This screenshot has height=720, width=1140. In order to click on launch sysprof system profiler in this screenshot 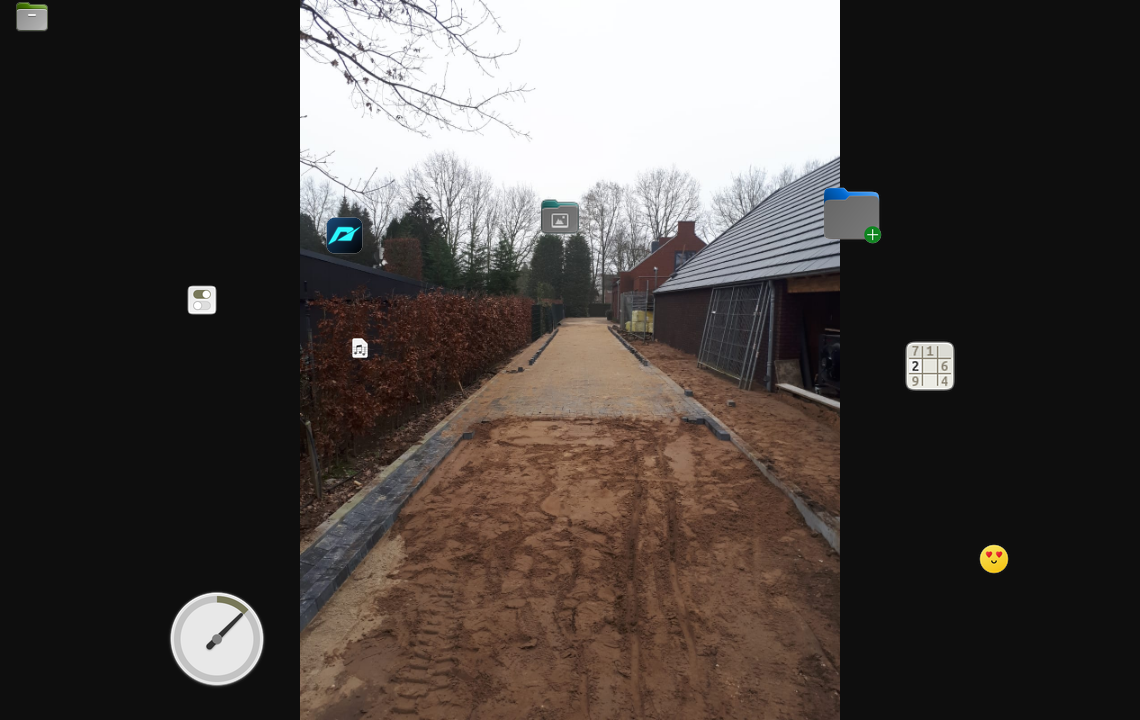, I will do `click(217, 639)`.